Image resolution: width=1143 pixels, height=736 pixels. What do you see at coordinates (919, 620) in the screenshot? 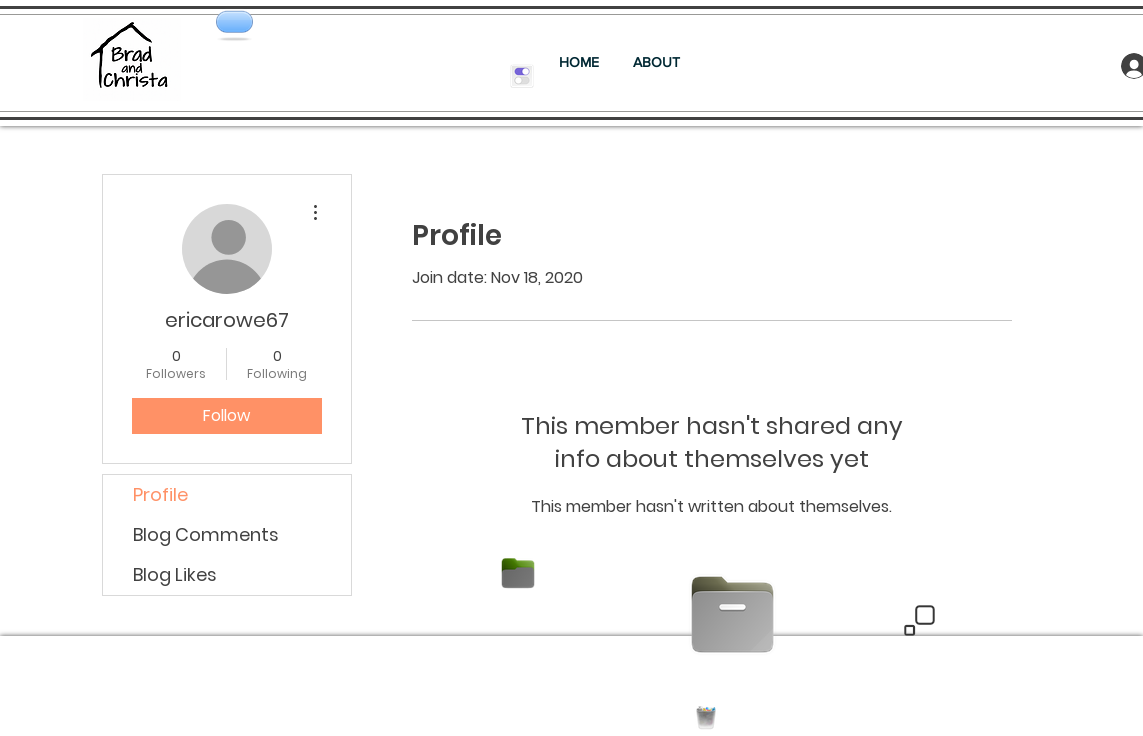
I see `access connected or mounted external drives` at bounding box center [919, 620].